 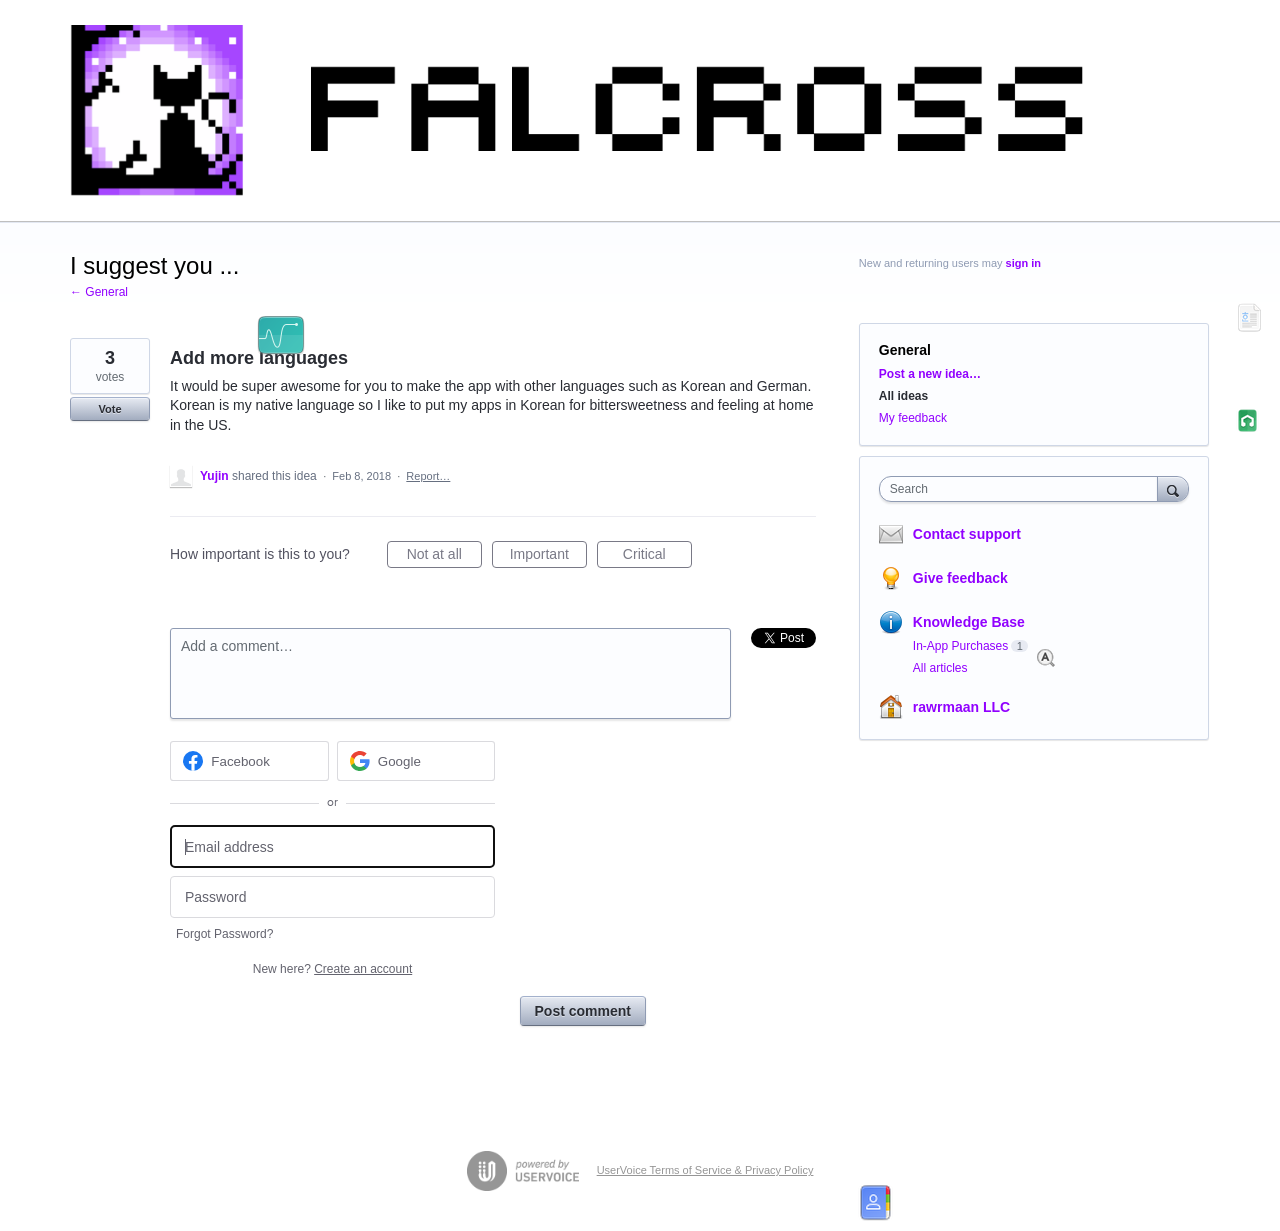 I want to click on an LMMS music project file, so click(x=1247, y=420).